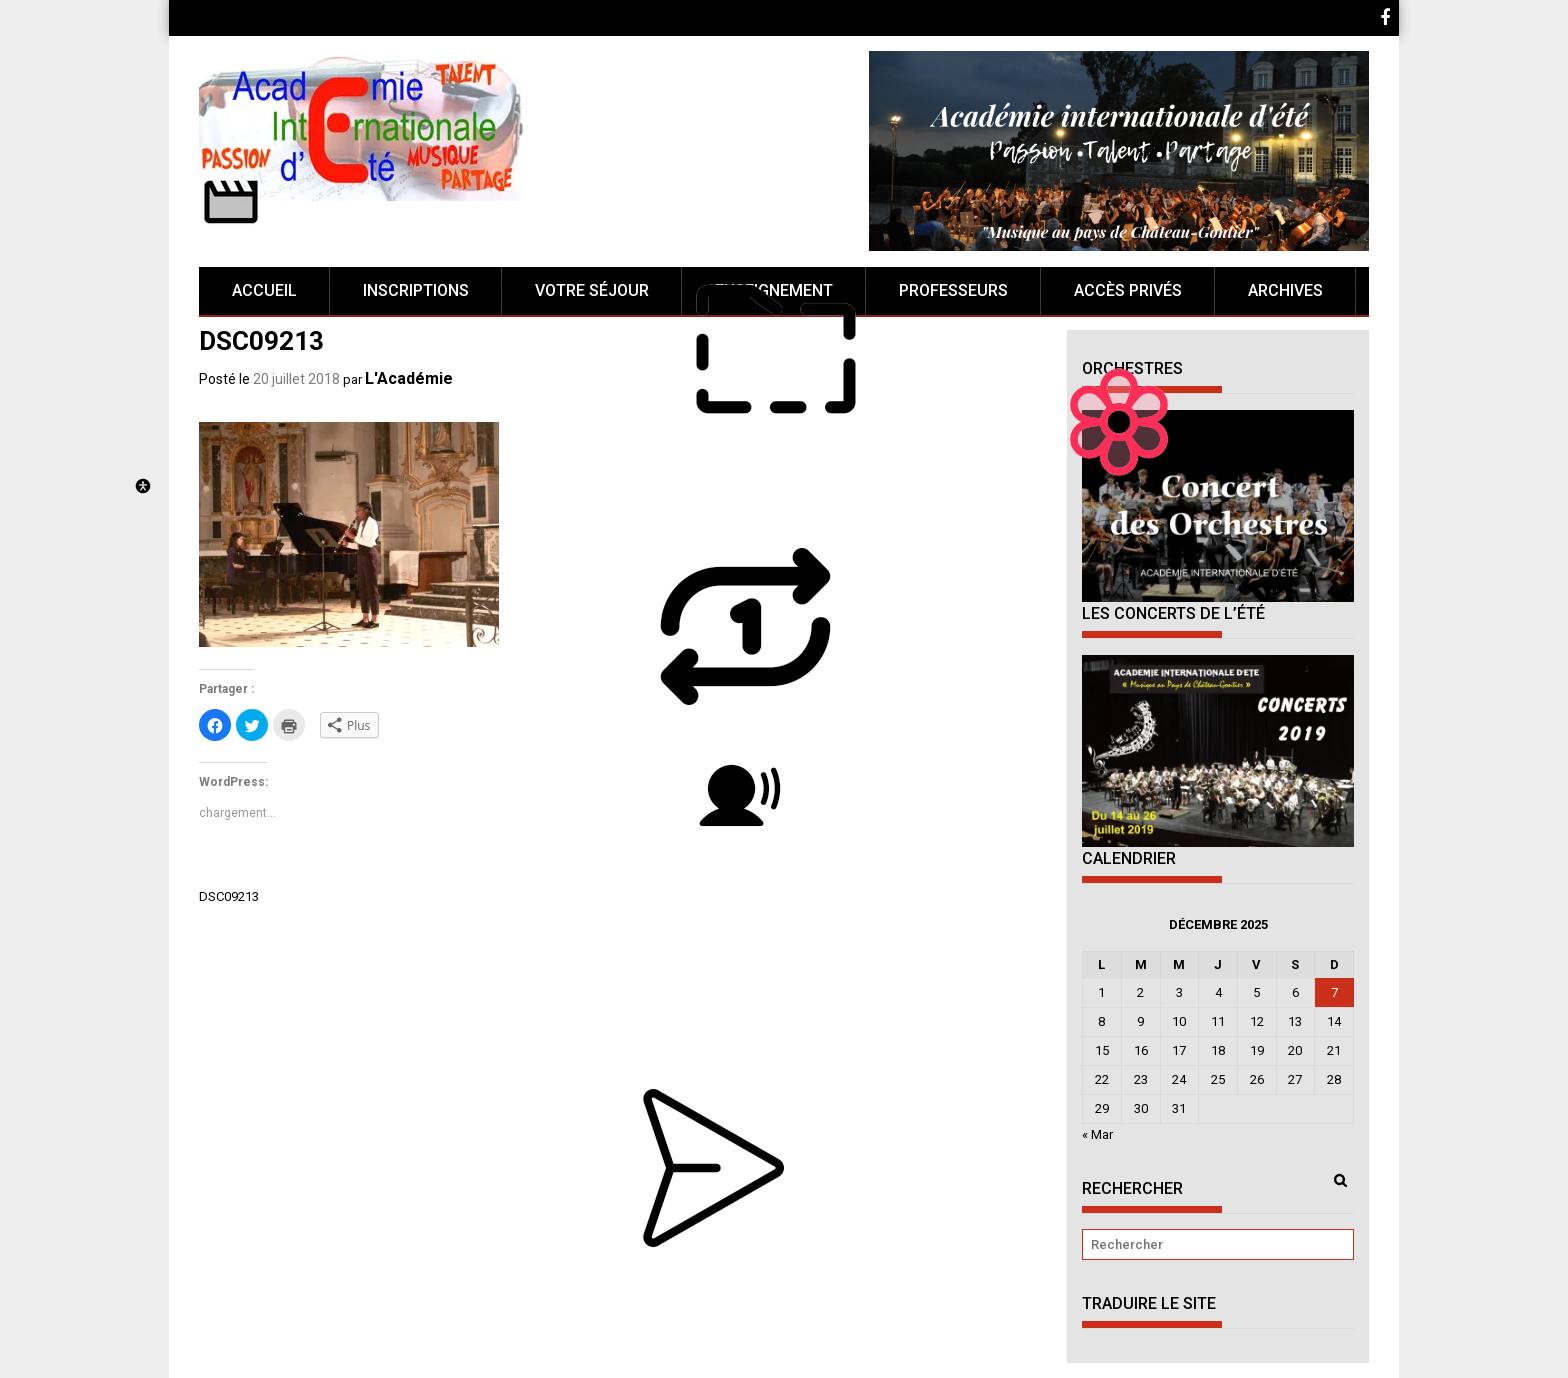 This screenshot has height=1378, width=1568. What do you see at coordinates (1119, 422) in the screenshot?
I see `access garden or plant care features` at bounding box center [1119, 422].